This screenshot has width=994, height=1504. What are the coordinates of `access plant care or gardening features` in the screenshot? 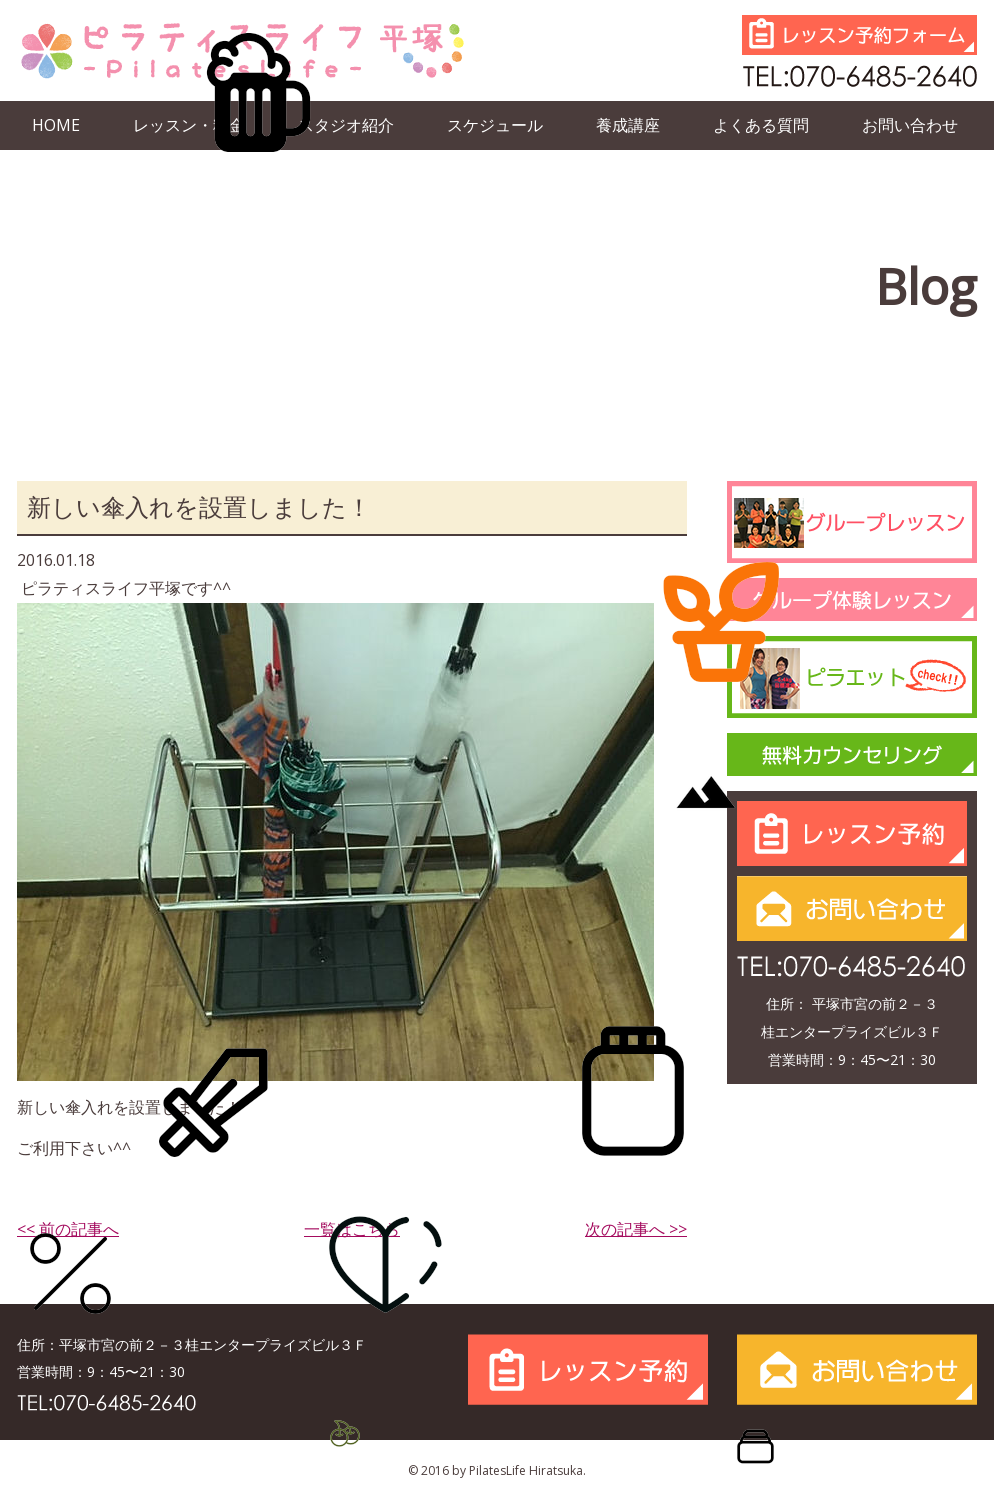 It's located at (719, 622).